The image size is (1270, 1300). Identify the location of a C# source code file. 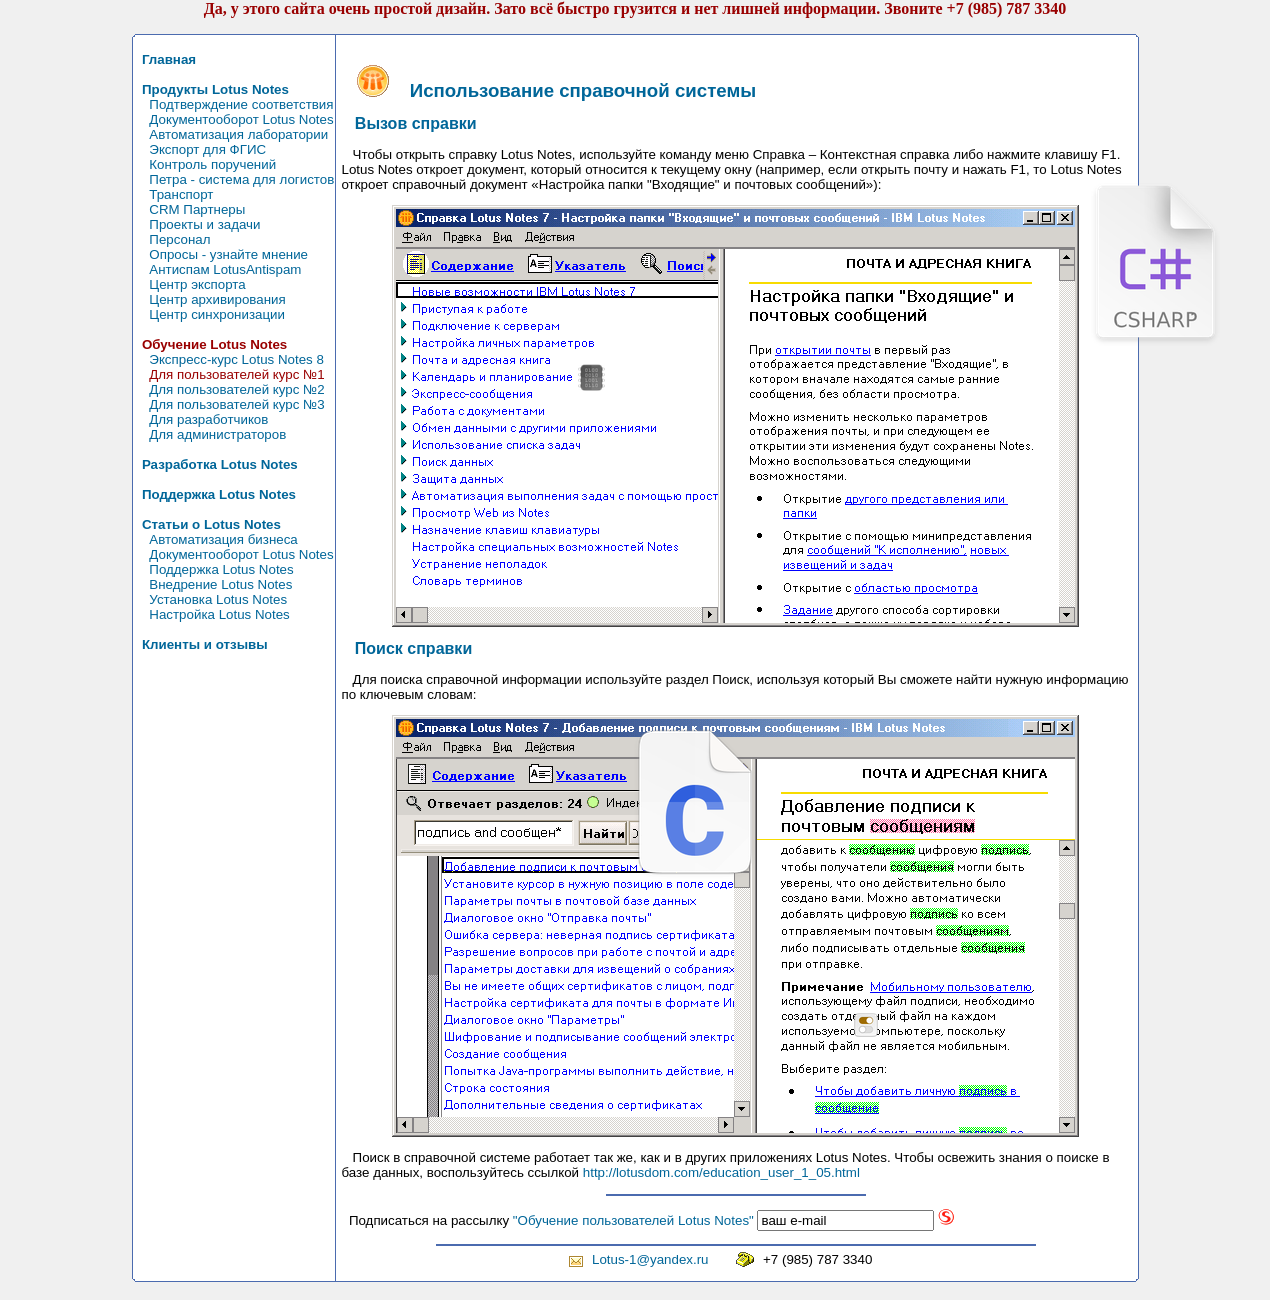
(1155, 264).